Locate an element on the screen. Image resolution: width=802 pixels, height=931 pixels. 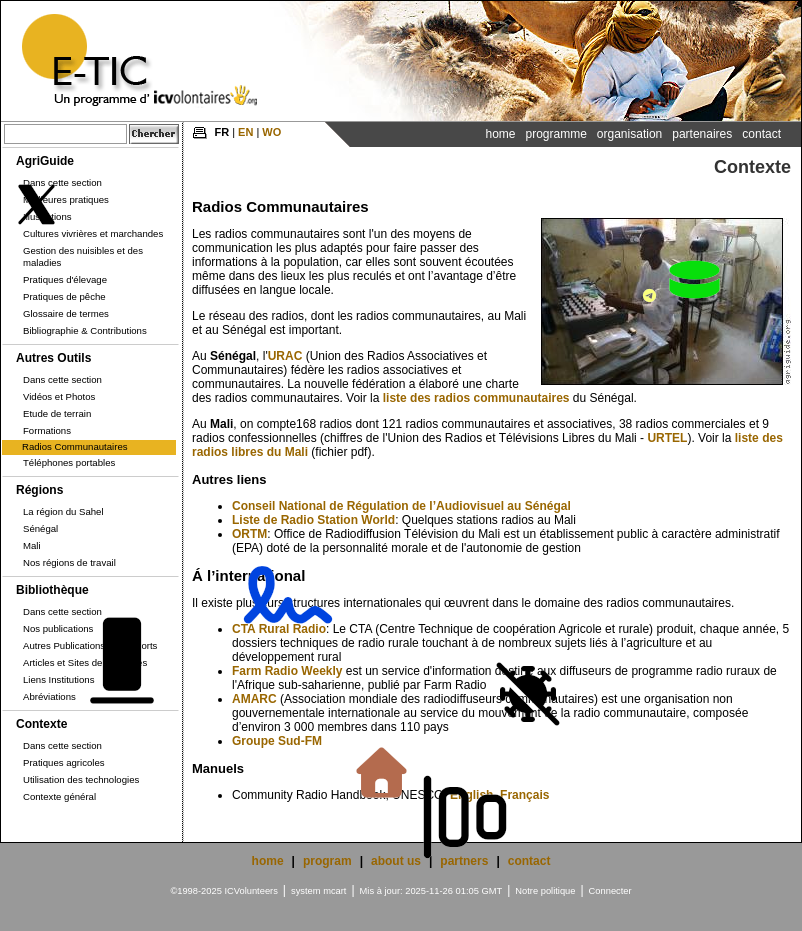
open telegram messaging app is located at coordinates (649, 295).